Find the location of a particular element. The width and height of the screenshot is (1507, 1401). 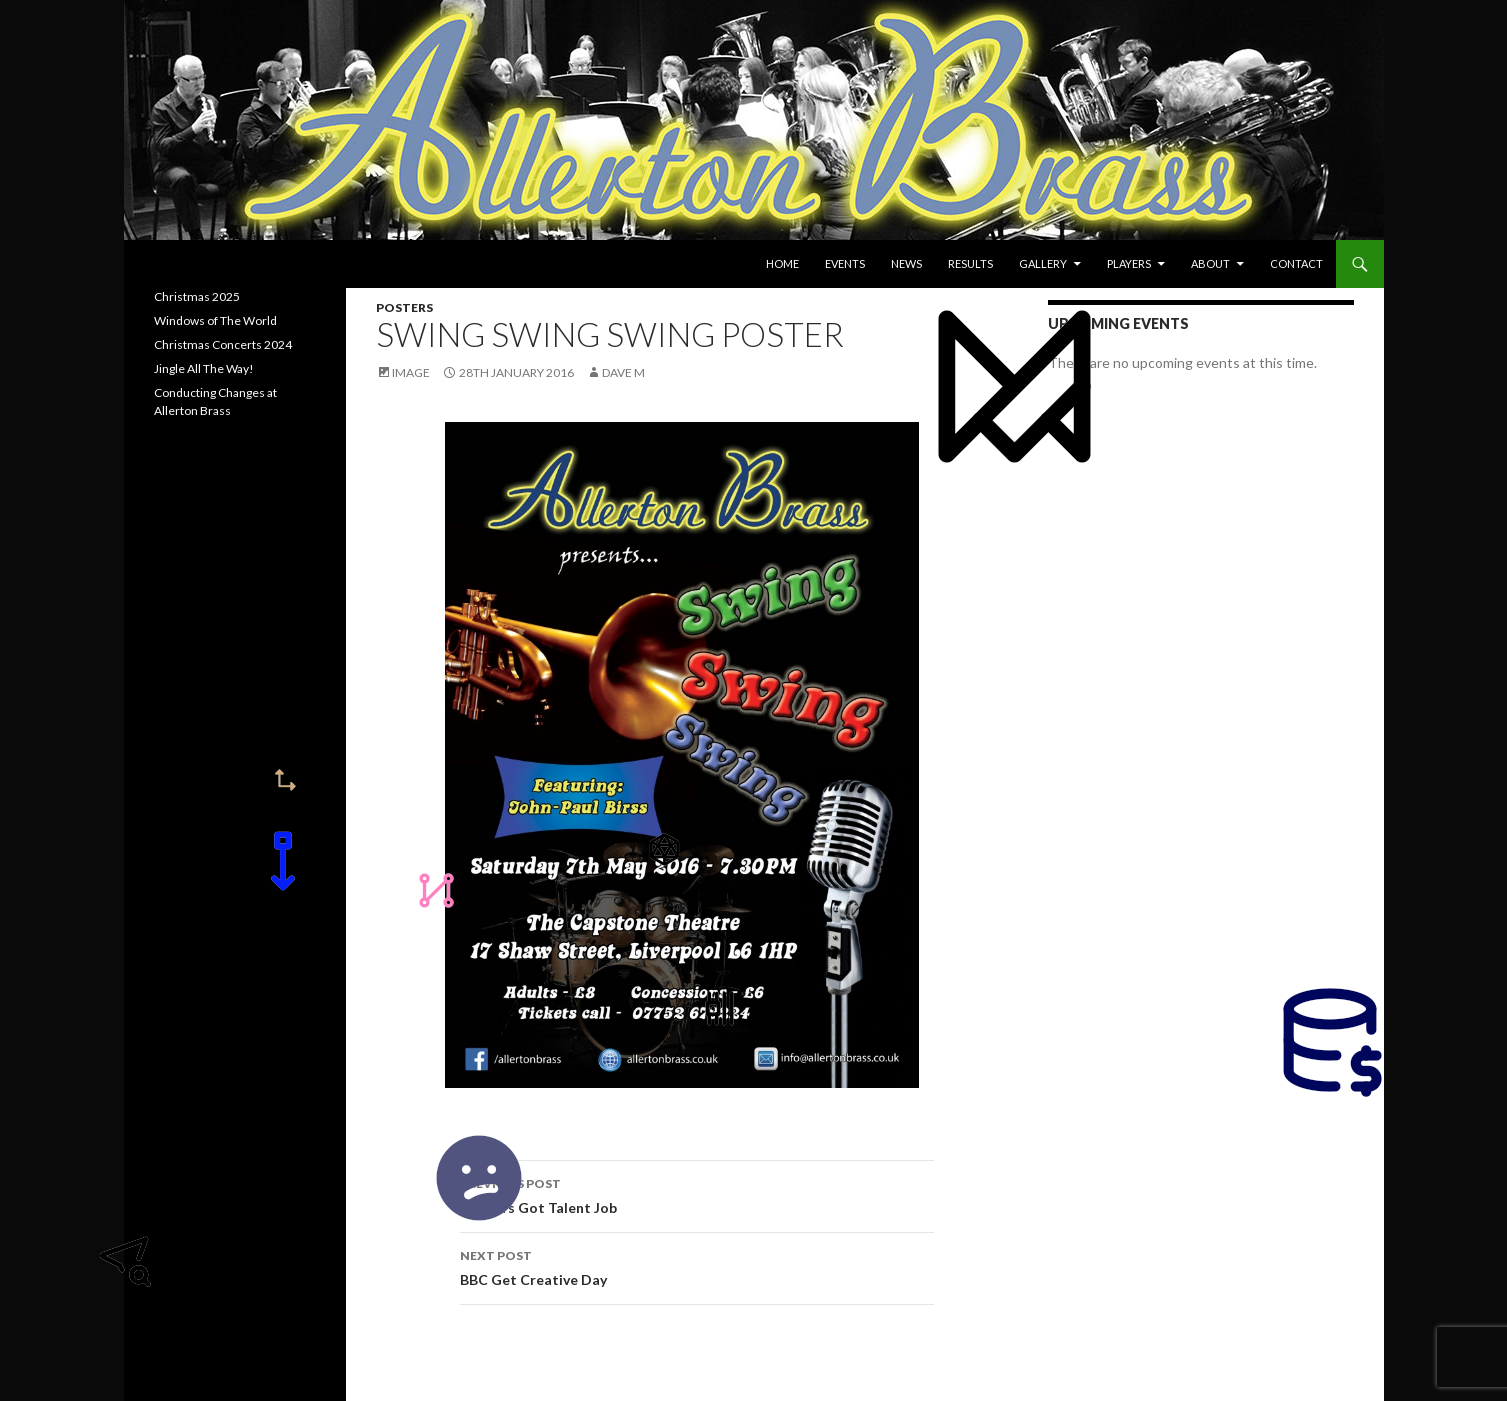

framer motion library logo is located at coordinates (1014, 386).